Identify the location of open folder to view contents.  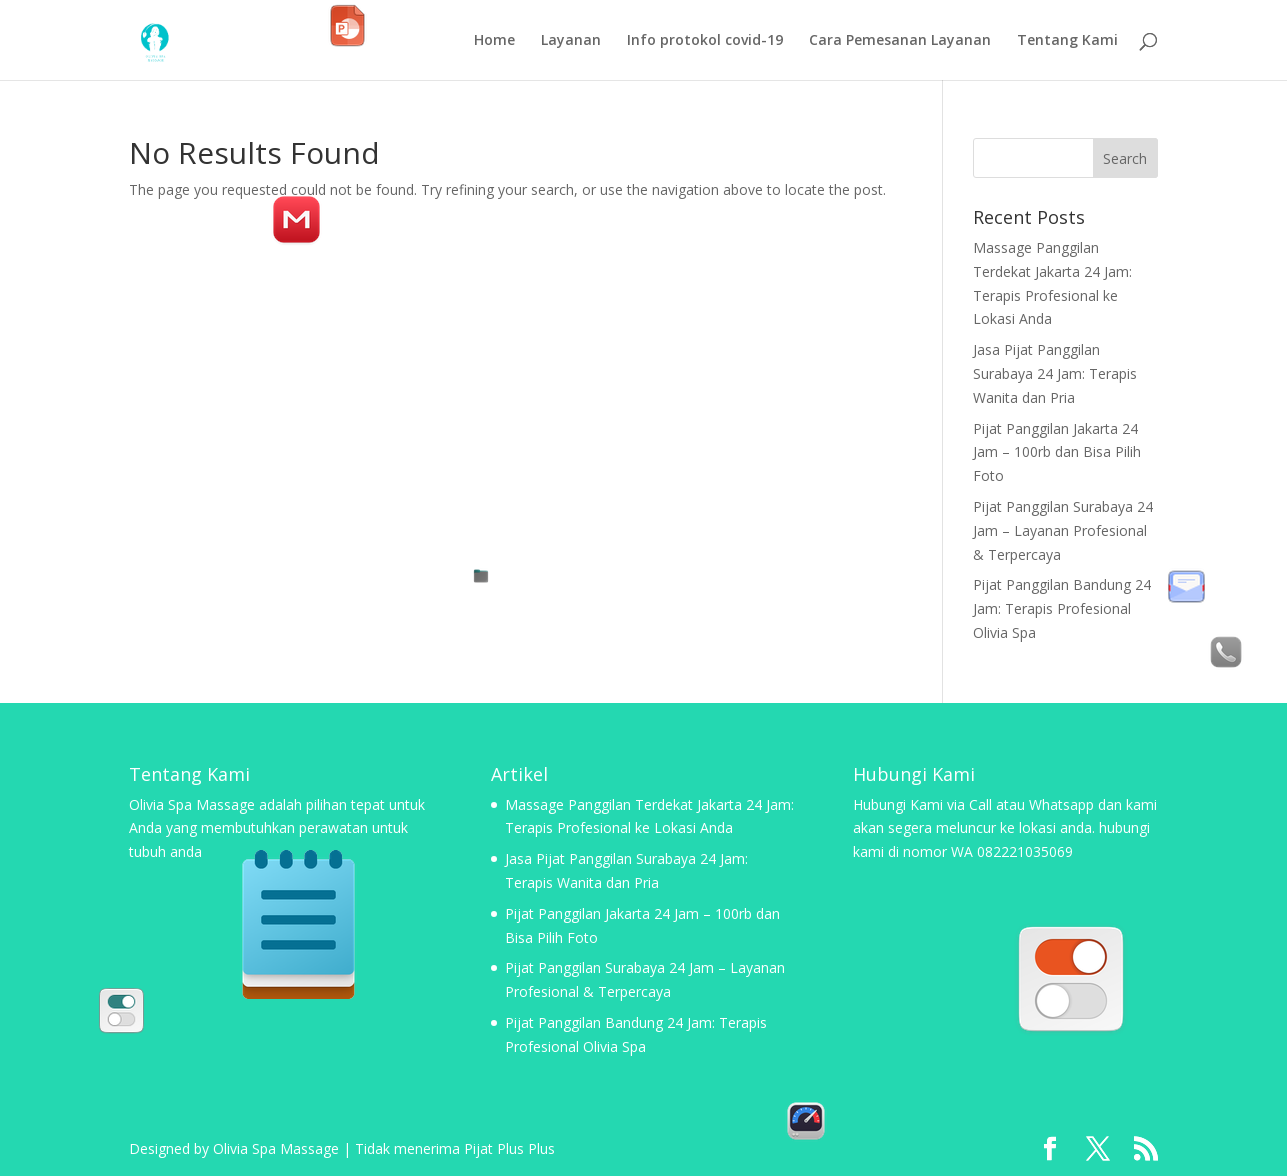
(481, 576).